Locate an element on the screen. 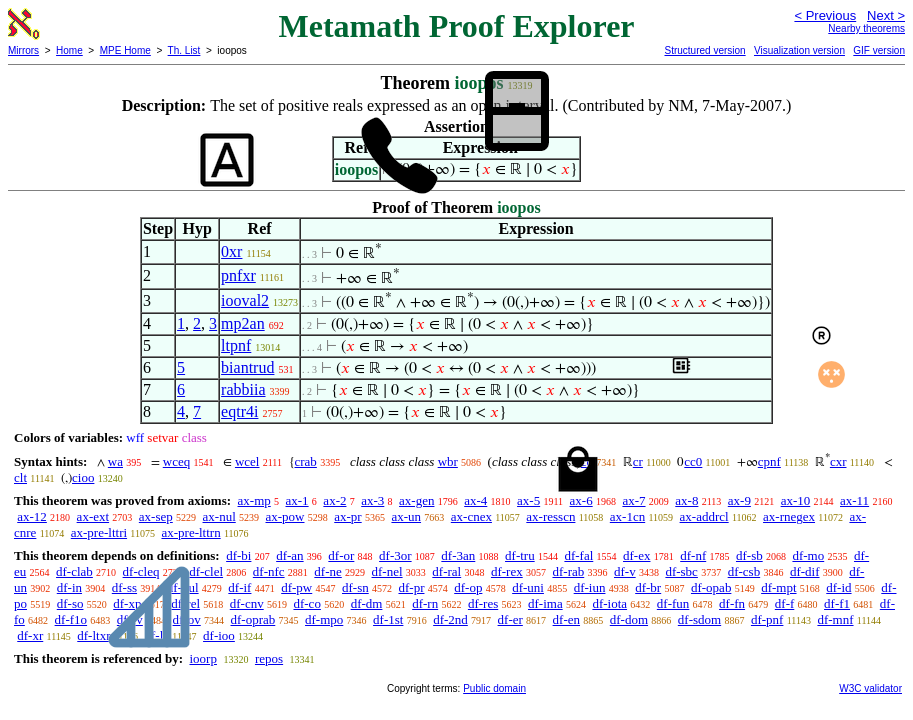 The height and width of the screenshot is (720, 913). indicates a registered trademark symbol is located at coordinates (821, 335).